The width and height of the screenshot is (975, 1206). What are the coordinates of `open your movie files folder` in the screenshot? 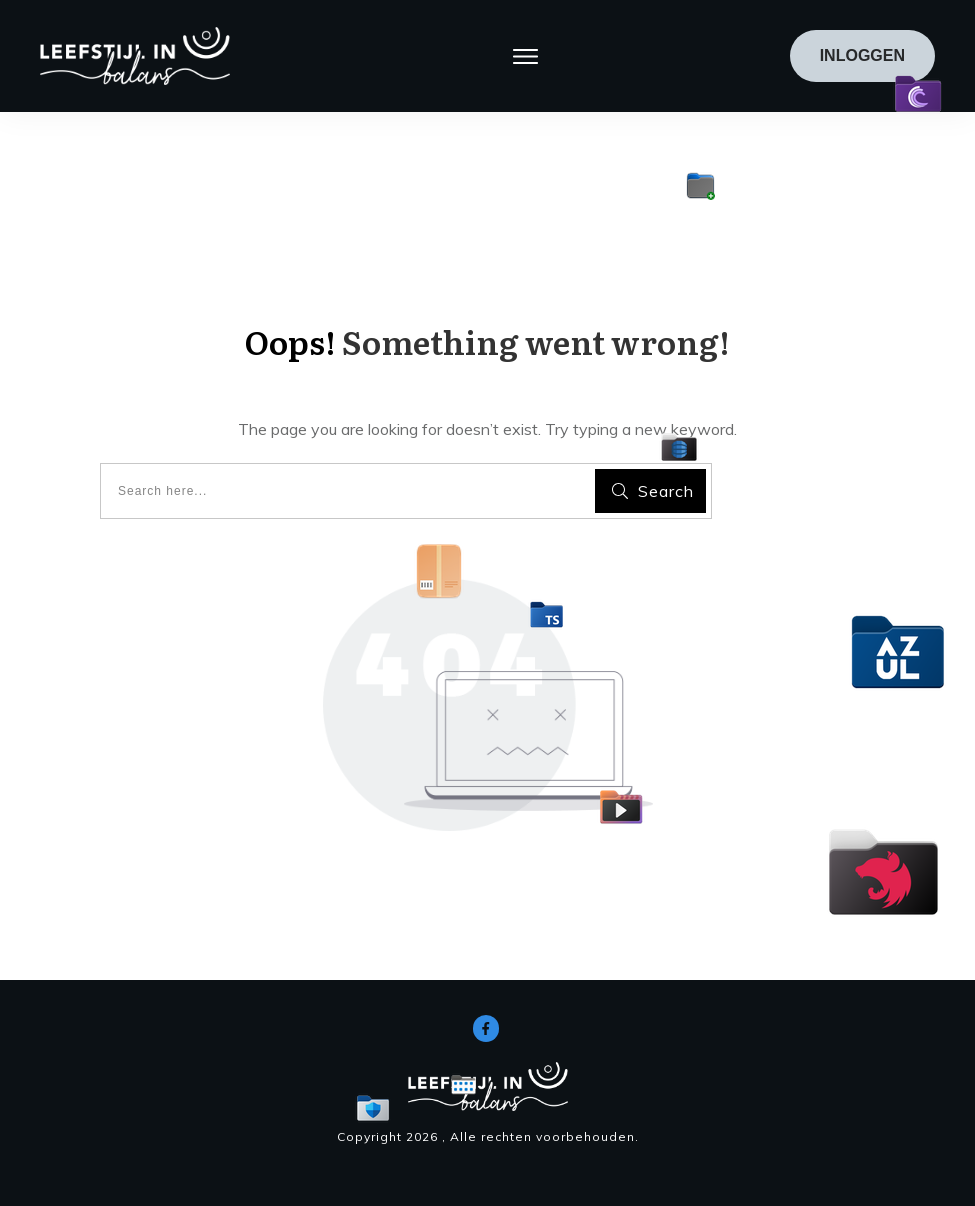 It's located at (621, 808).